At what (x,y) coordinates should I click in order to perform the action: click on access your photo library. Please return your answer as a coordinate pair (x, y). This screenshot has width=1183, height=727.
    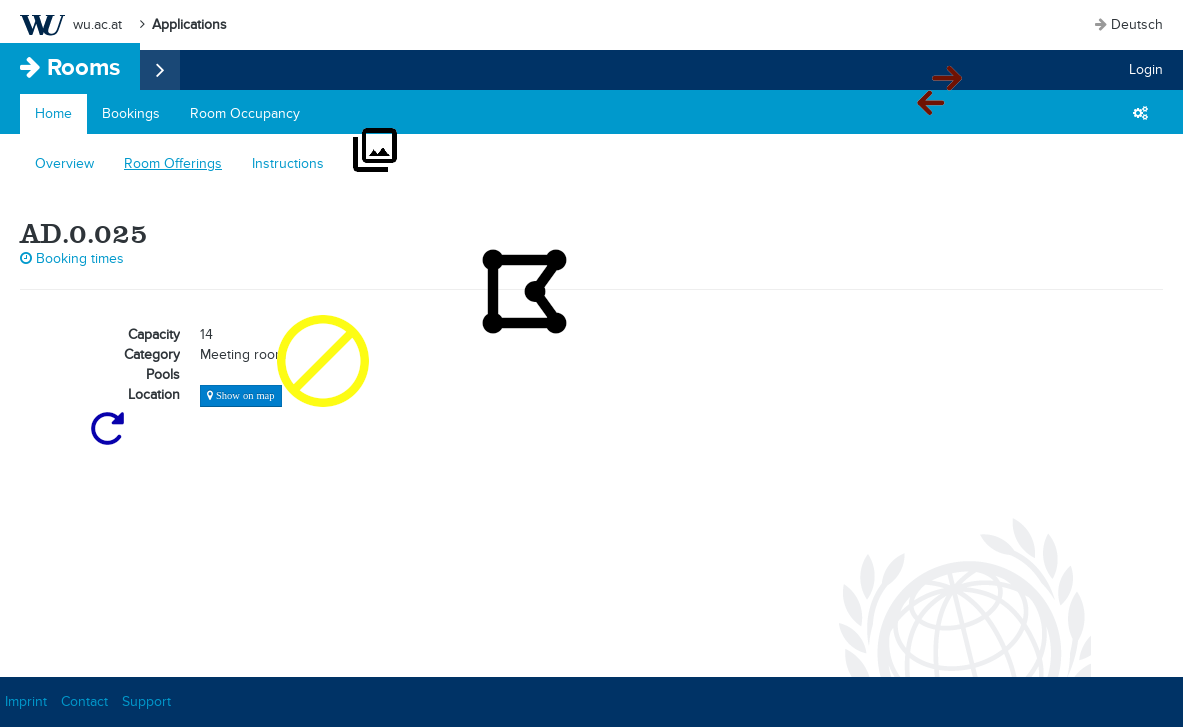
    Looking at the image, I should click on (375, 150).